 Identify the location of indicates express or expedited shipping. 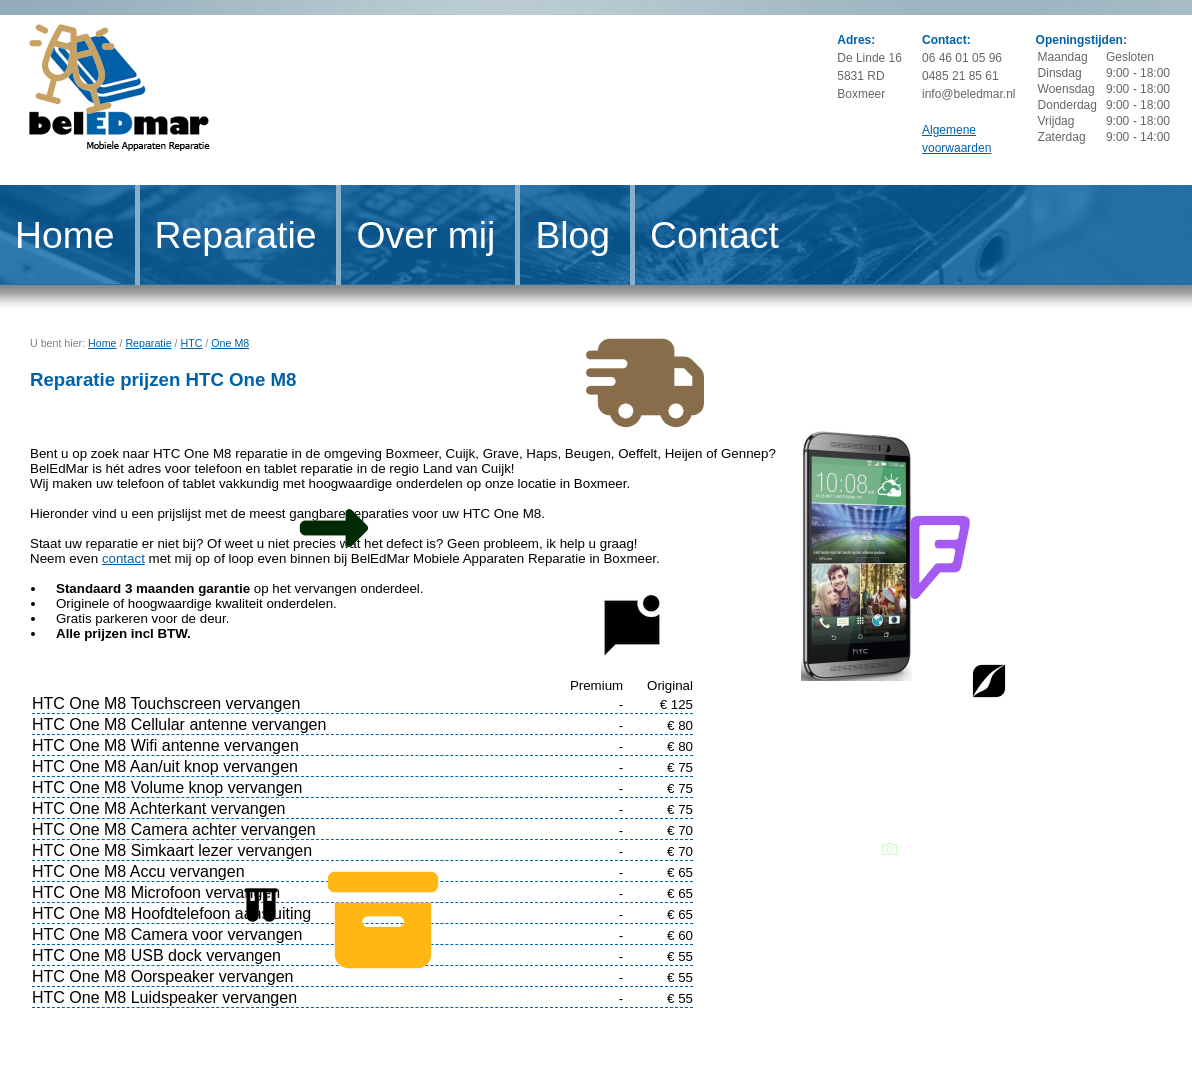
(645, 380).